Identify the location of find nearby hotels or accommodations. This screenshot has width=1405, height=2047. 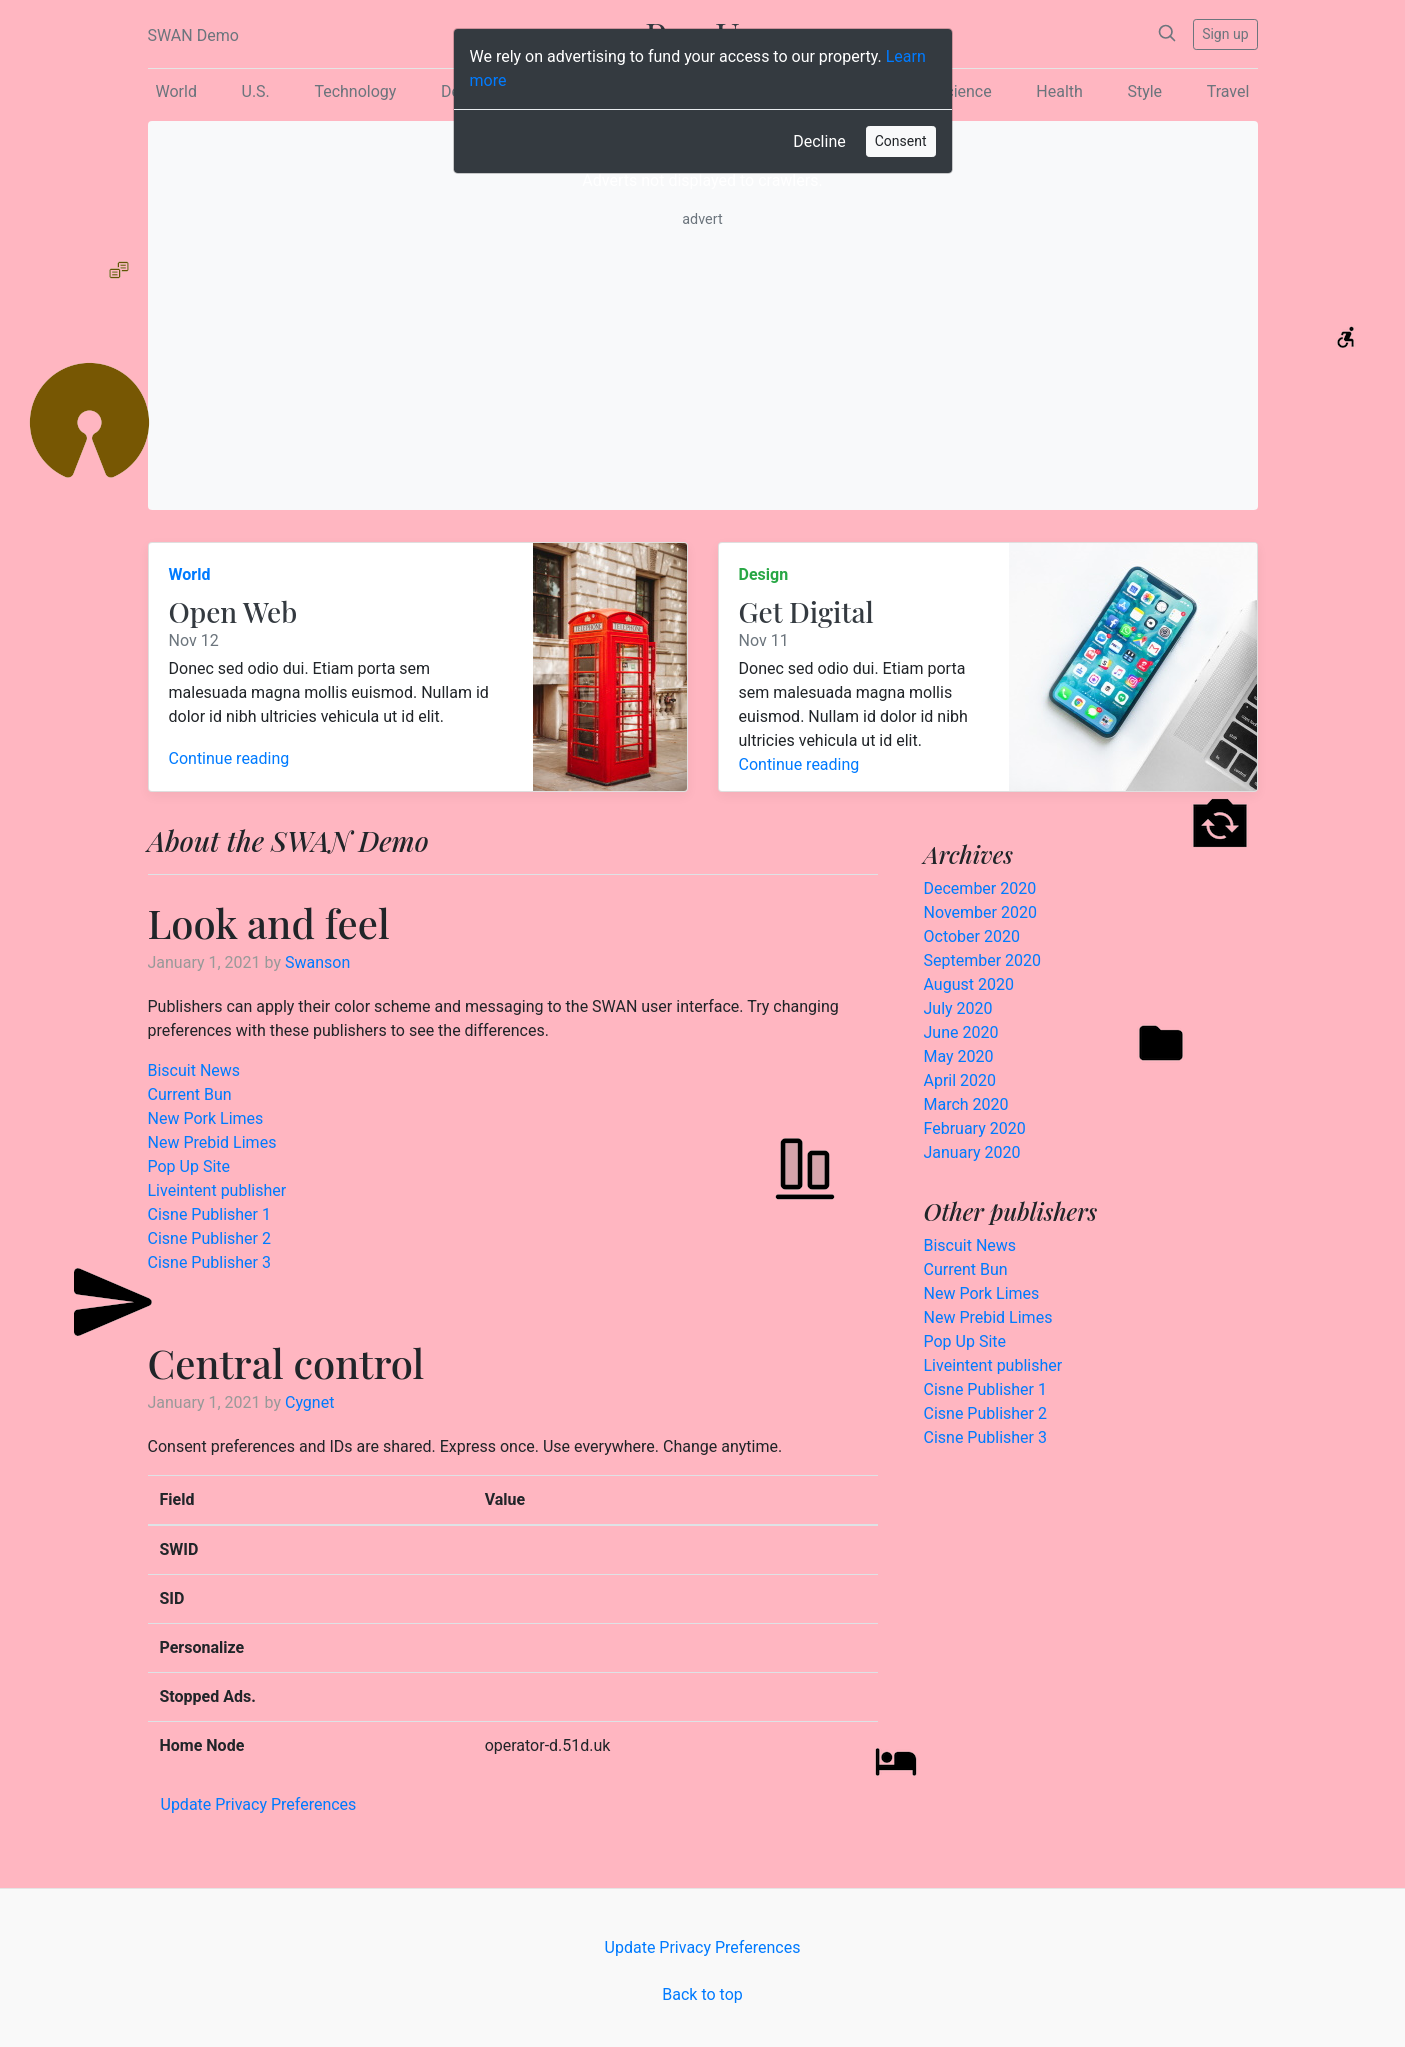
(896, 1761).